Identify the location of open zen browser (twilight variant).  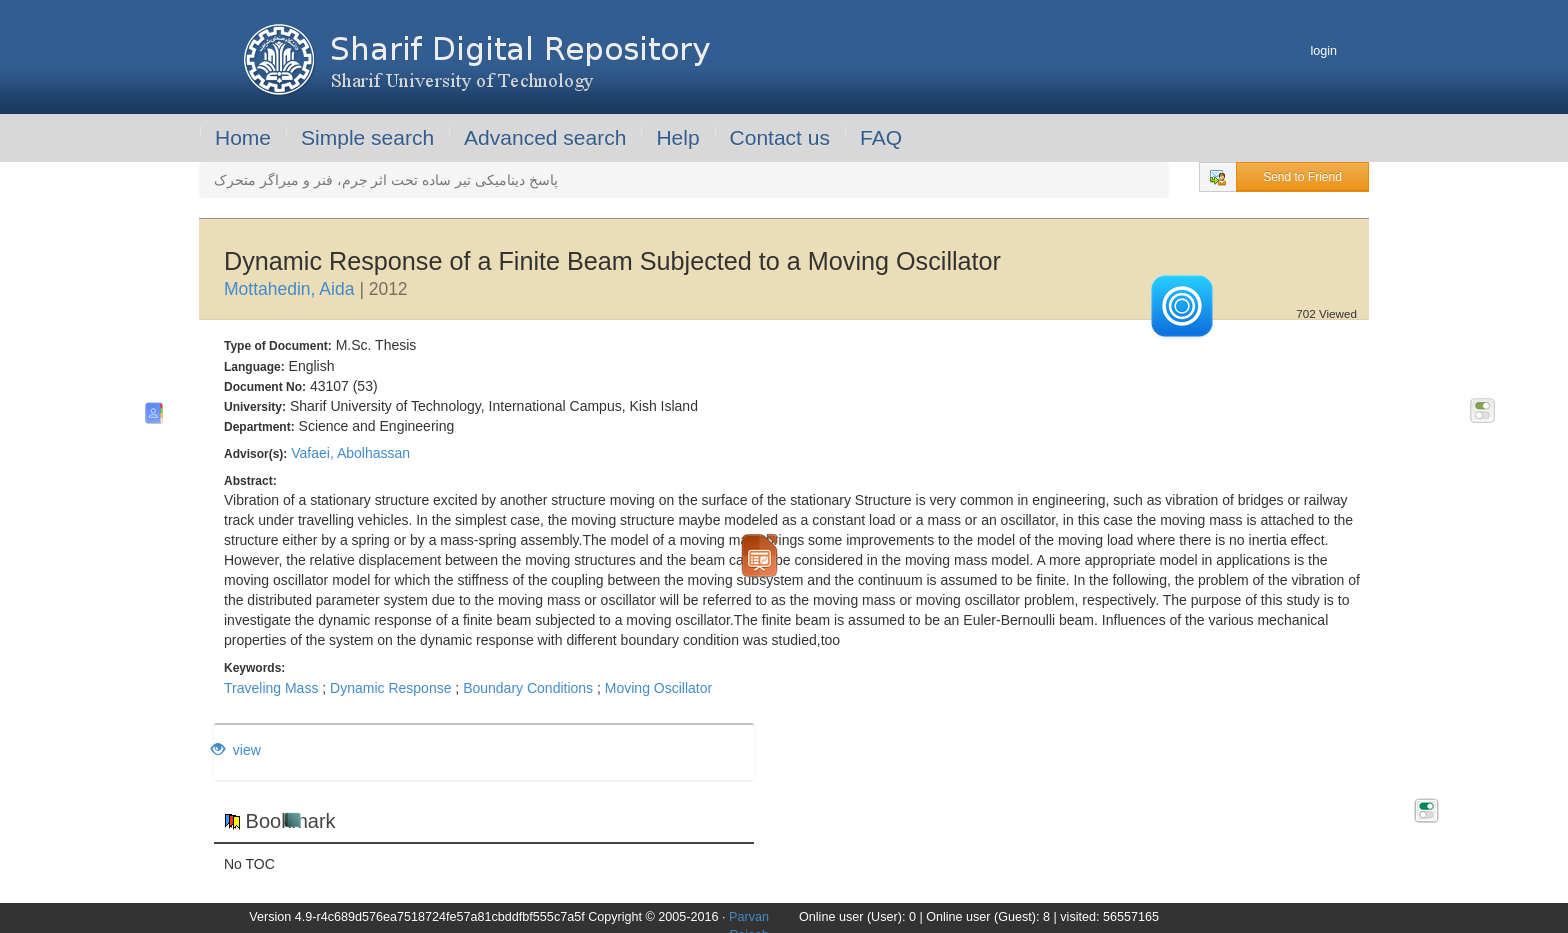
(1182, 306).